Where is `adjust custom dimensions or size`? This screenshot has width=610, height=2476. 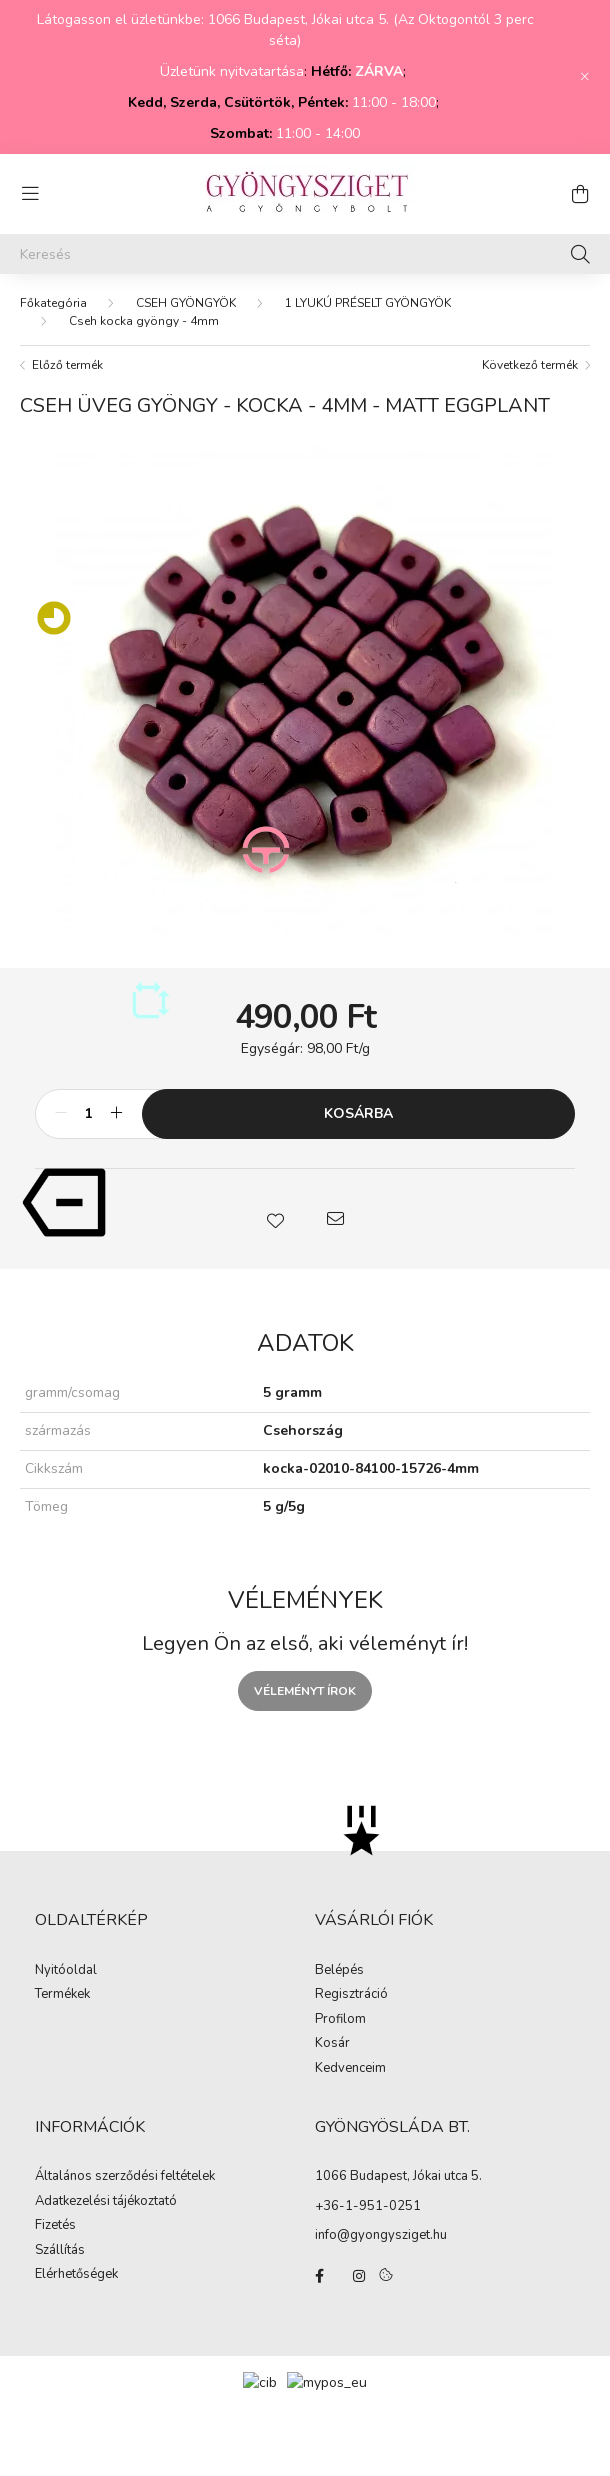
adjust custom dimensions or size is located at coordinates (149, 1002).